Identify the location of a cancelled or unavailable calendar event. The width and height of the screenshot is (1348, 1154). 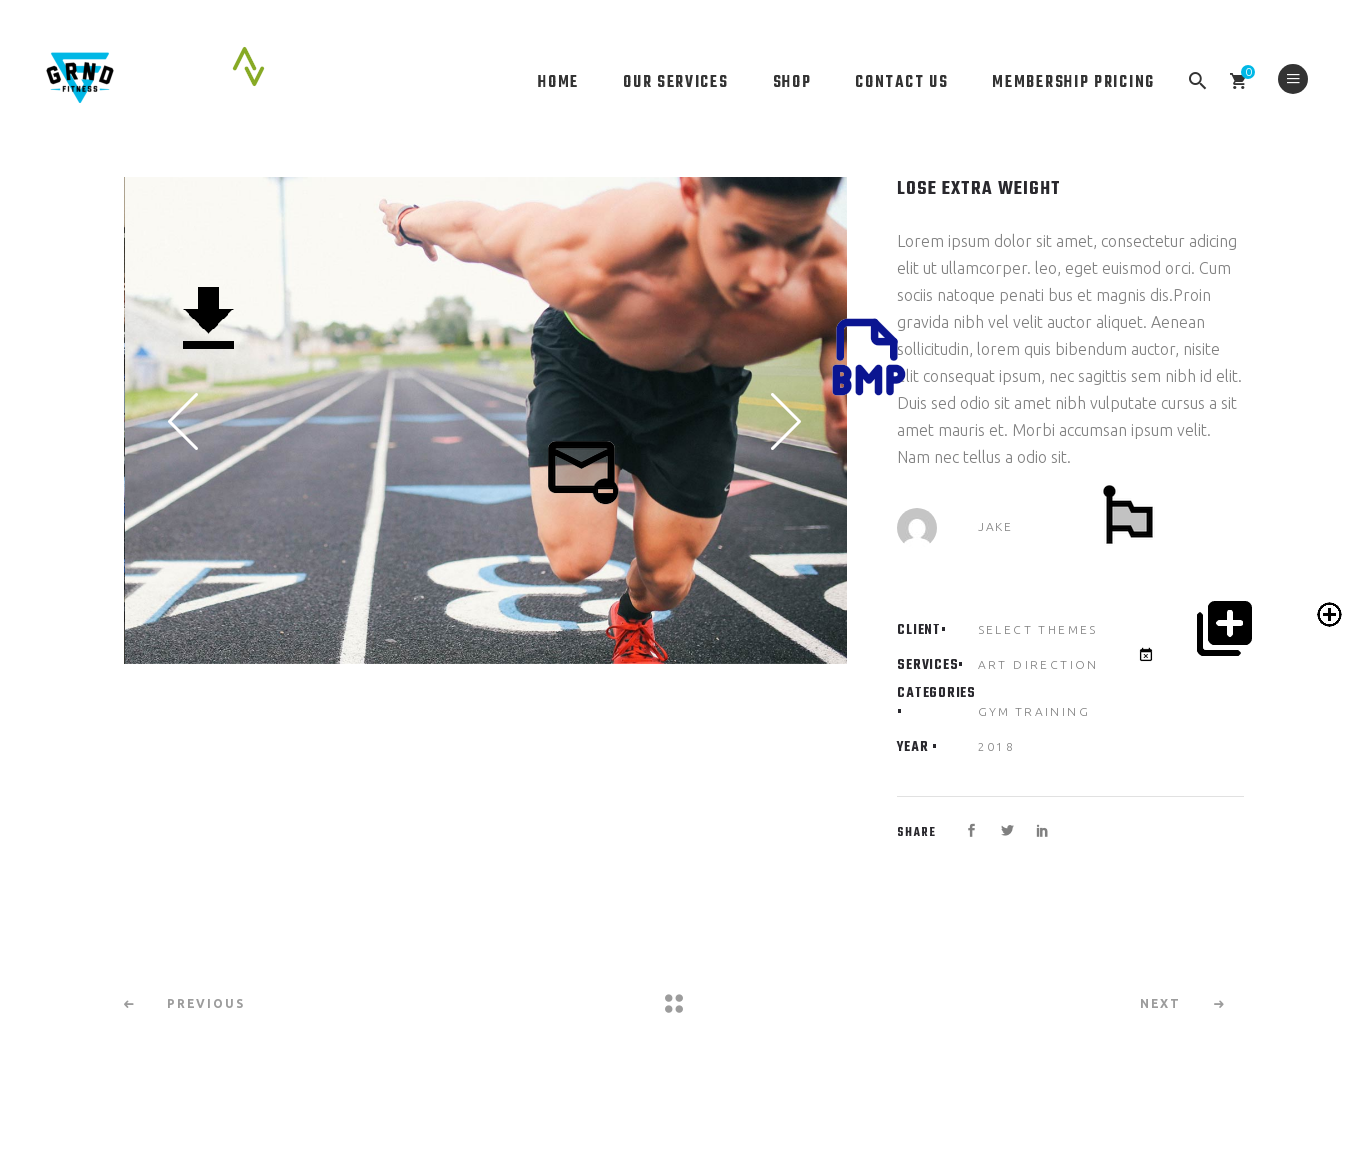
(1146, 655).